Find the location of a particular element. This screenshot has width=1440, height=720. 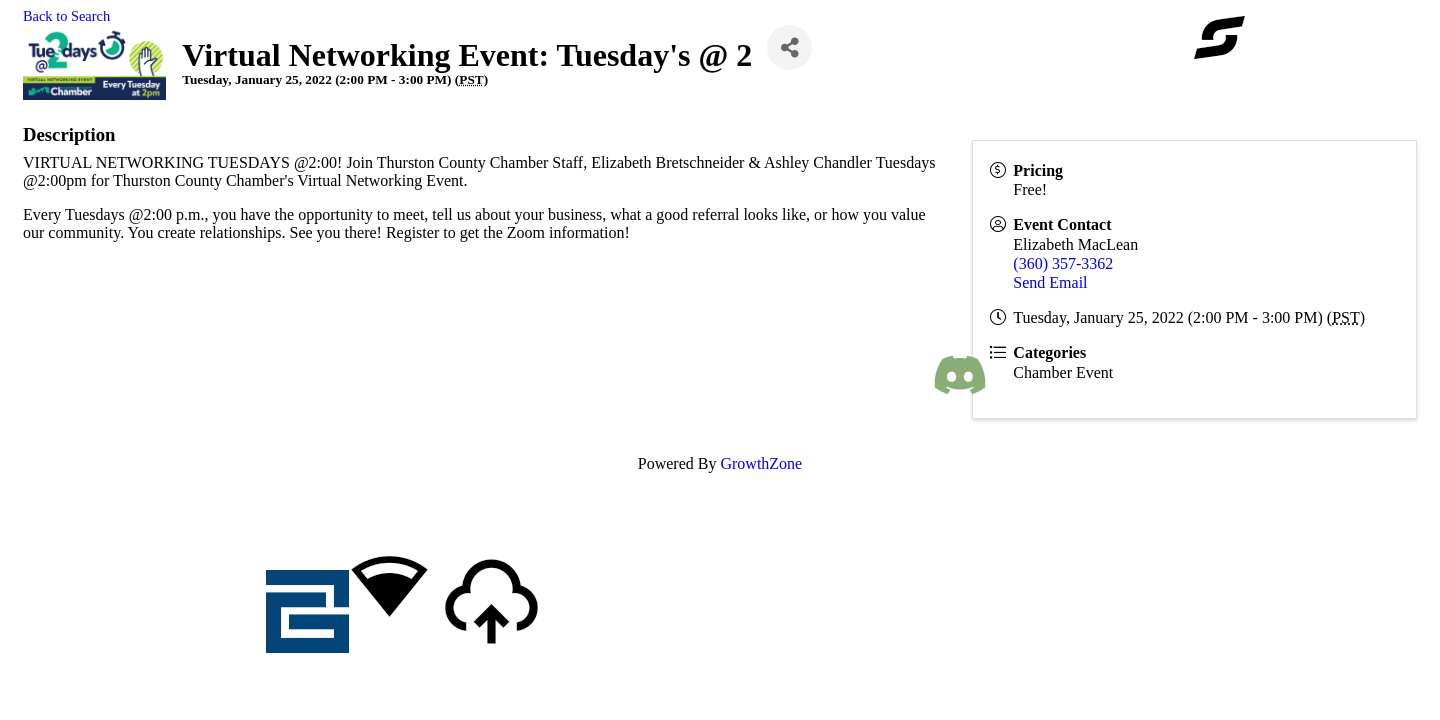

speedypage logo is located at coordinates (1219, 37).